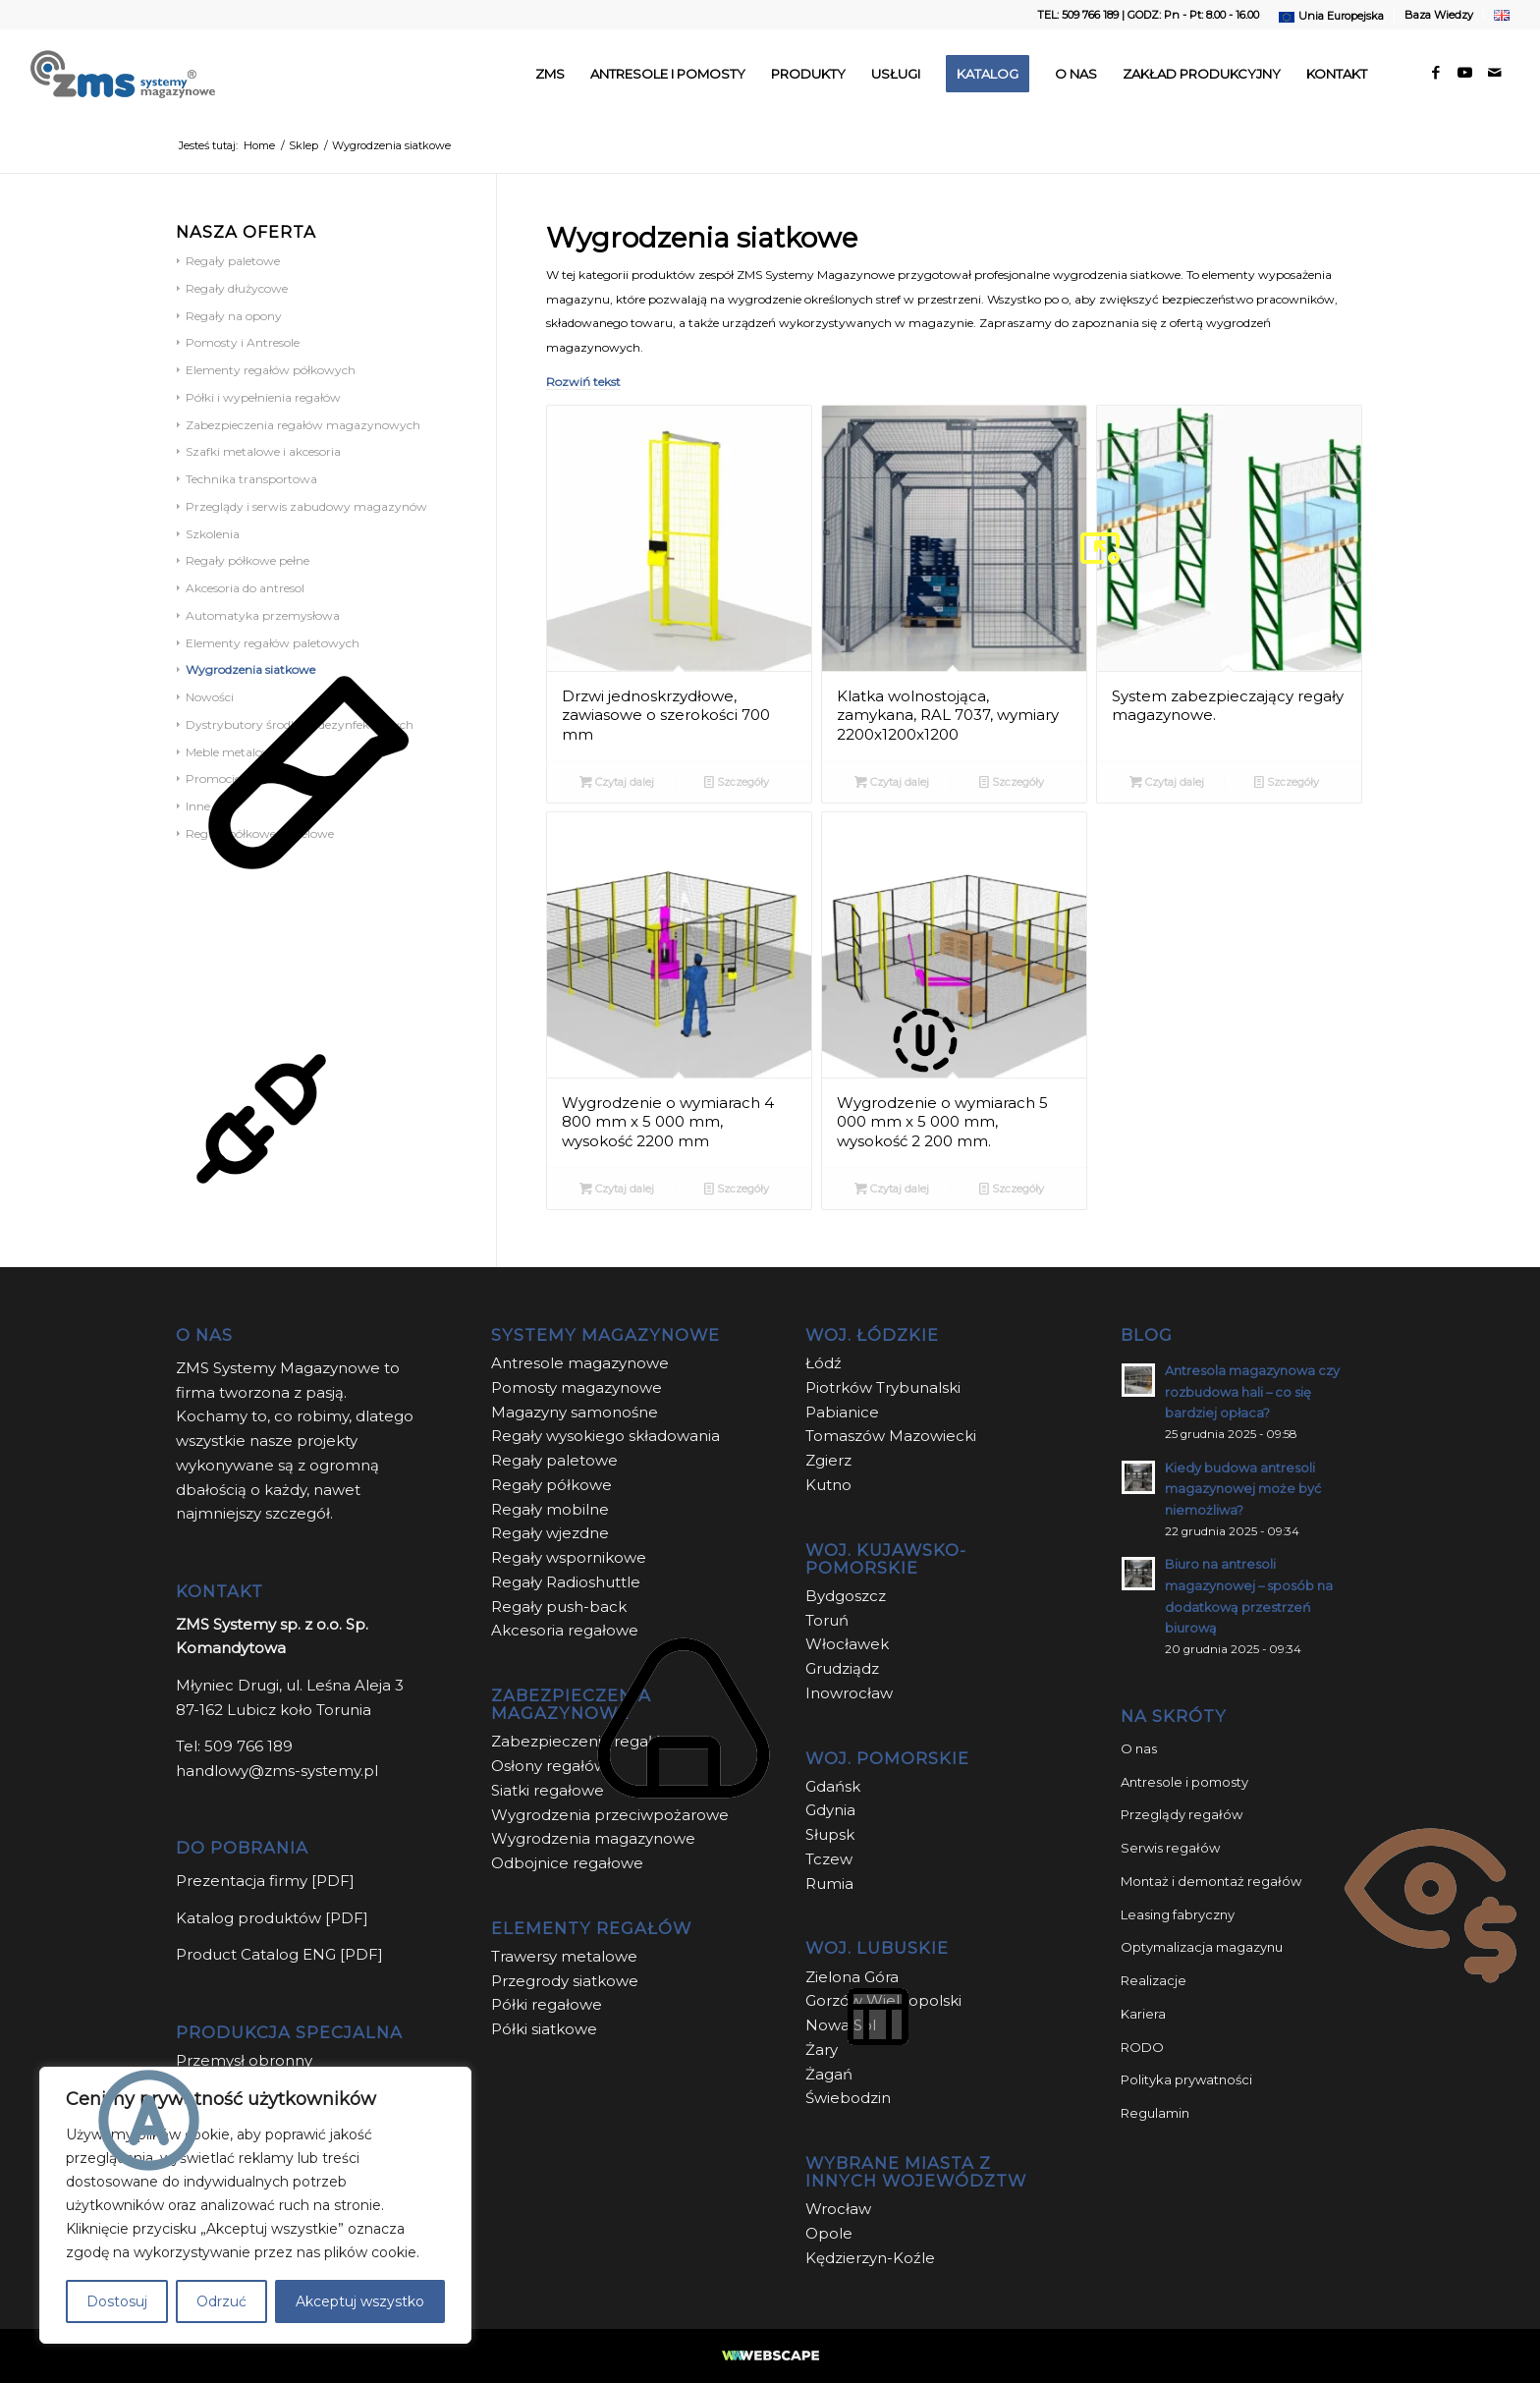 The width and height of the screenshot is (1540, 2383). Describe the element at coordinates (1100, 548) in the screenshot. I see `pin item to the end of a list` at that location.